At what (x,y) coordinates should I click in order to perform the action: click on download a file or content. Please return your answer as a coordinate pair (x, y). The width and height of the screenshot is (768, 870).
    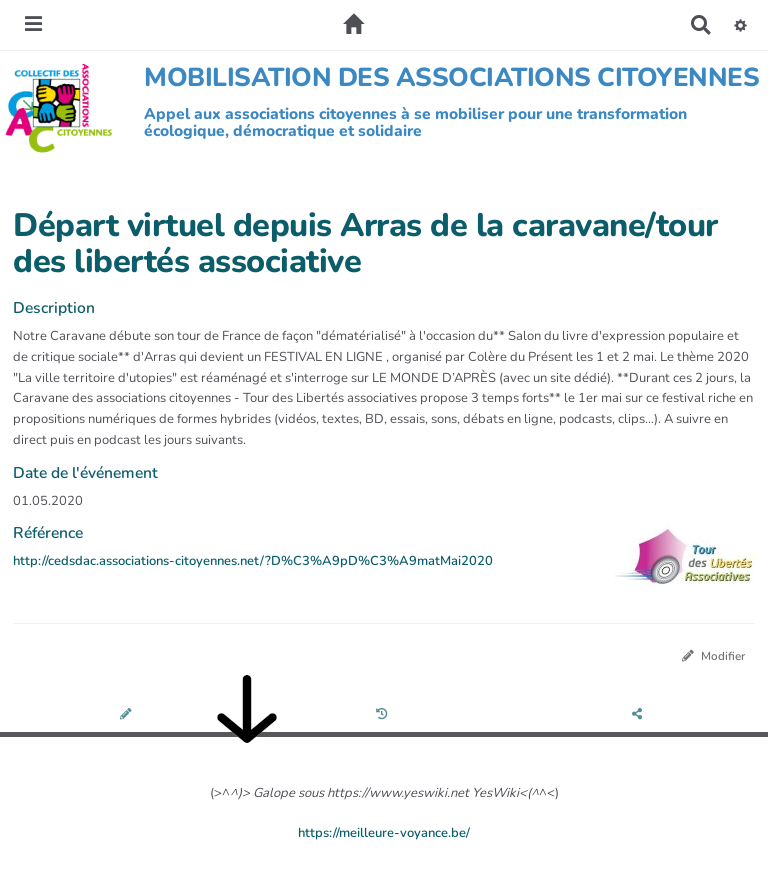
    Looking at the image, I should click on (247, 709).